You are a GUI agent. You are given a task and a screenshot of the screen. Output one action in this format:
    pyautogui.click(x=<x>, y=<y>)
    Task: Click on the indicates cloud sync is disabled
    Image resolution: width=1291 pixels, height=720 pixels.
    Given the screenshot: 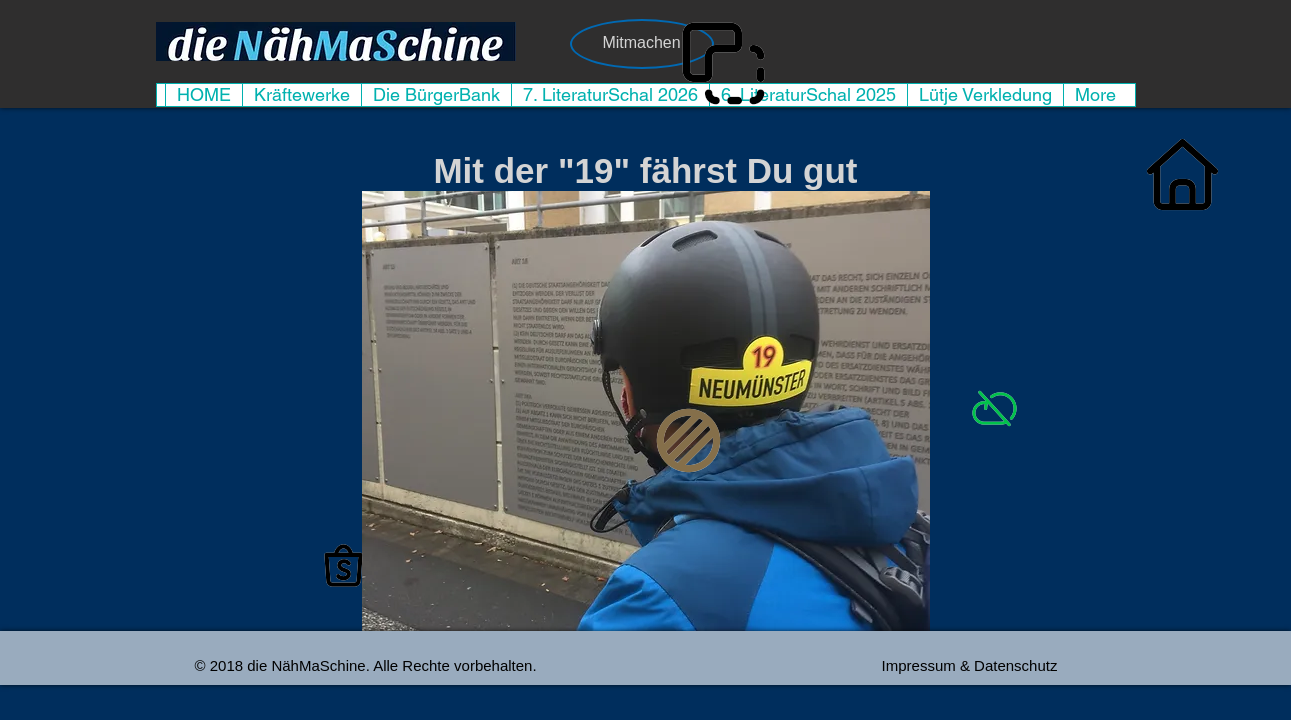 What is the action you would take?
    pyautogui.click(x=994, y=408)
    